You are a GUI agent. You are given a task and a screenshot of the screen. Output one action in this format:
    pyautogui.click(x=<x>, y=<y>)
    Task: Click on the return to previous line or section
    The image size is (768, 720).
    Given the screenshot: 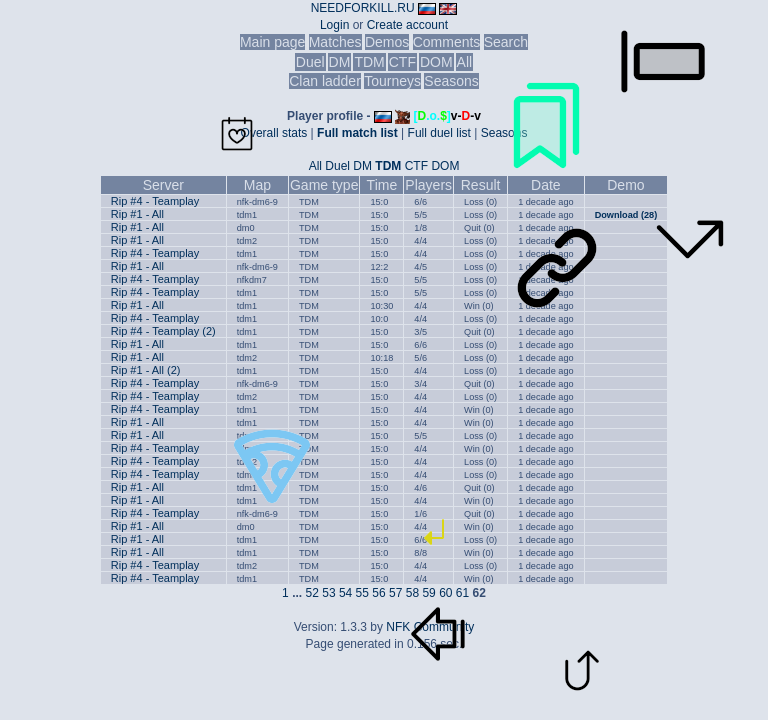 What is the action you would take?
    pyautogui.click(x=435, y=532)
    